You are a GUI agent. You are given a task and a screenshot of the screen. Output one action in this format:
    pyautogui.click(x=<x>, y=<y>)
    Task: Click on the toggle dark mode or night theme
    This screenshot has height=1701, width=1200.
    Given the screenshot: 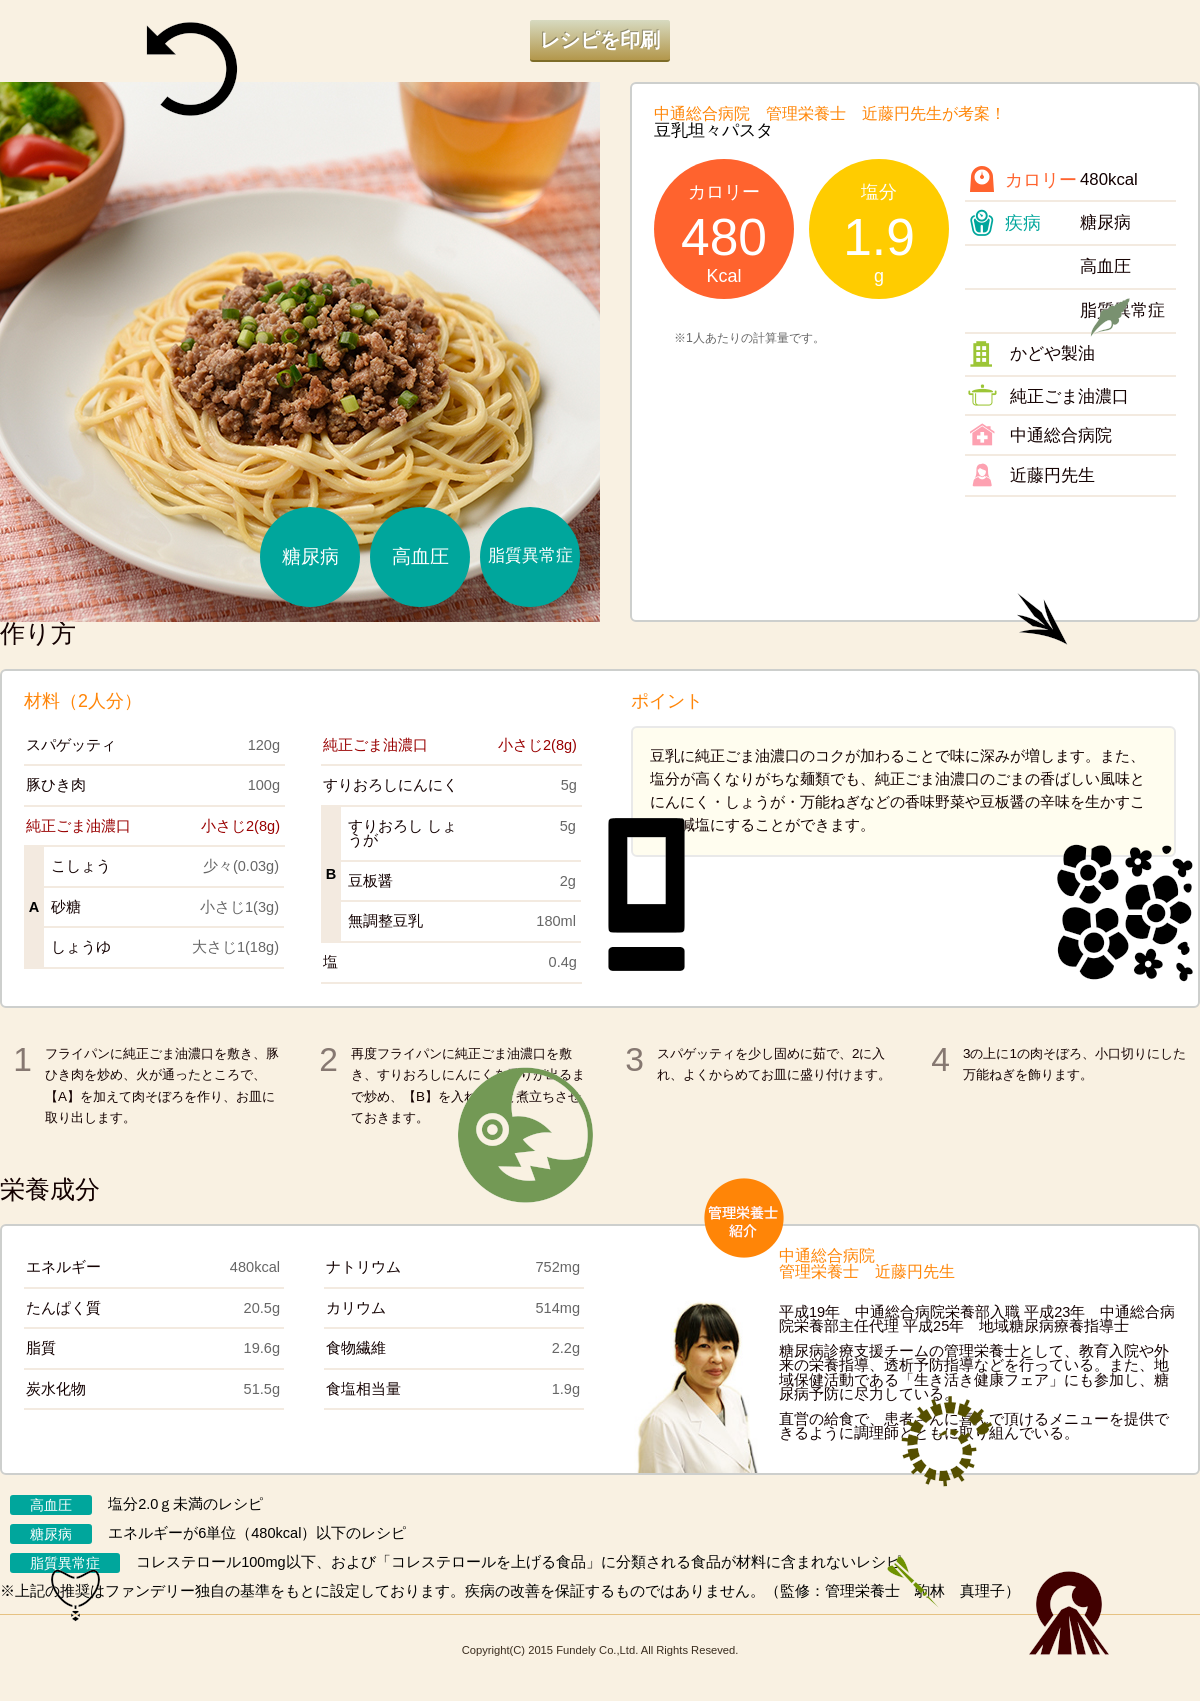 What is the action you would take?
    pyautogui.click(x=525, y=1134)
    